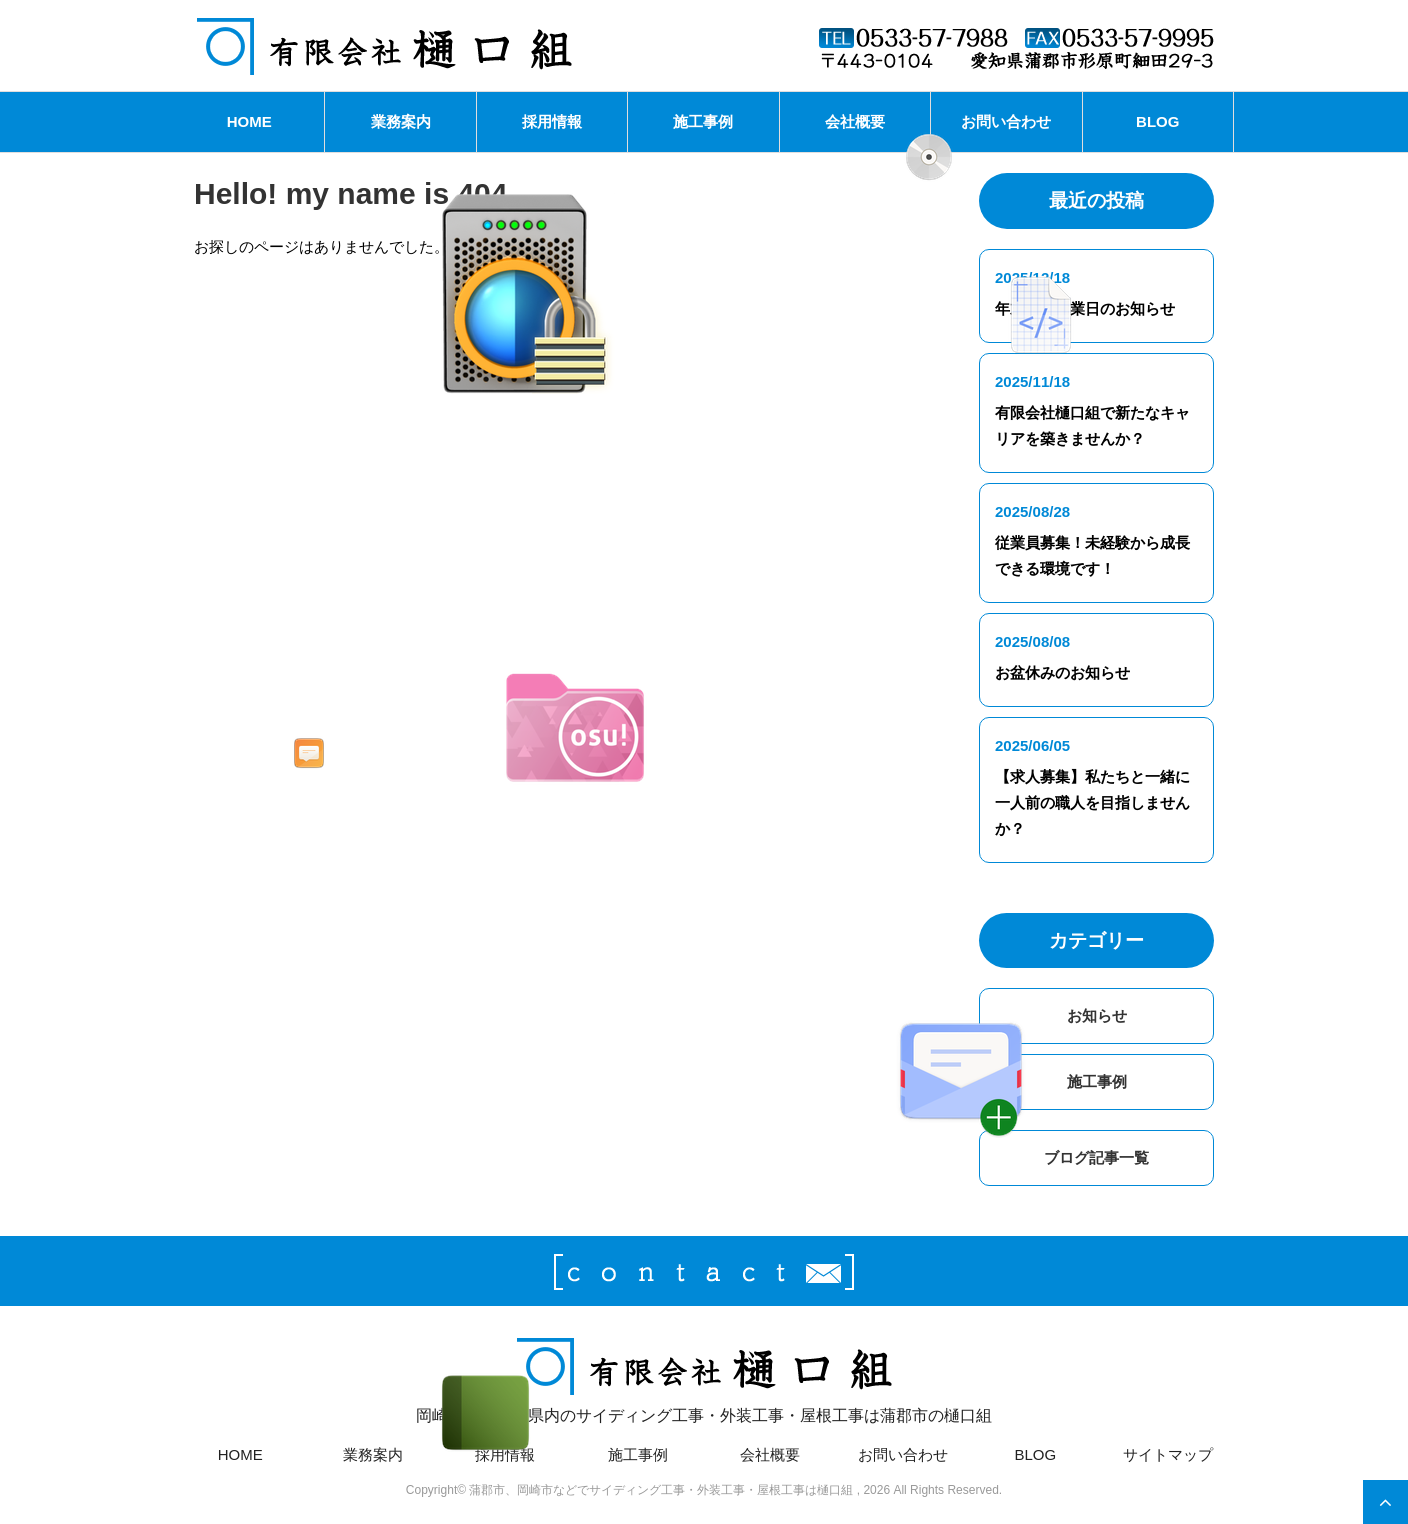 The height and width of the screenshot is (1524, 1408). What do you see at coordinates (309, 753) in the screenshot?
I see `open internet chat application` at bounding box center [309, 753].